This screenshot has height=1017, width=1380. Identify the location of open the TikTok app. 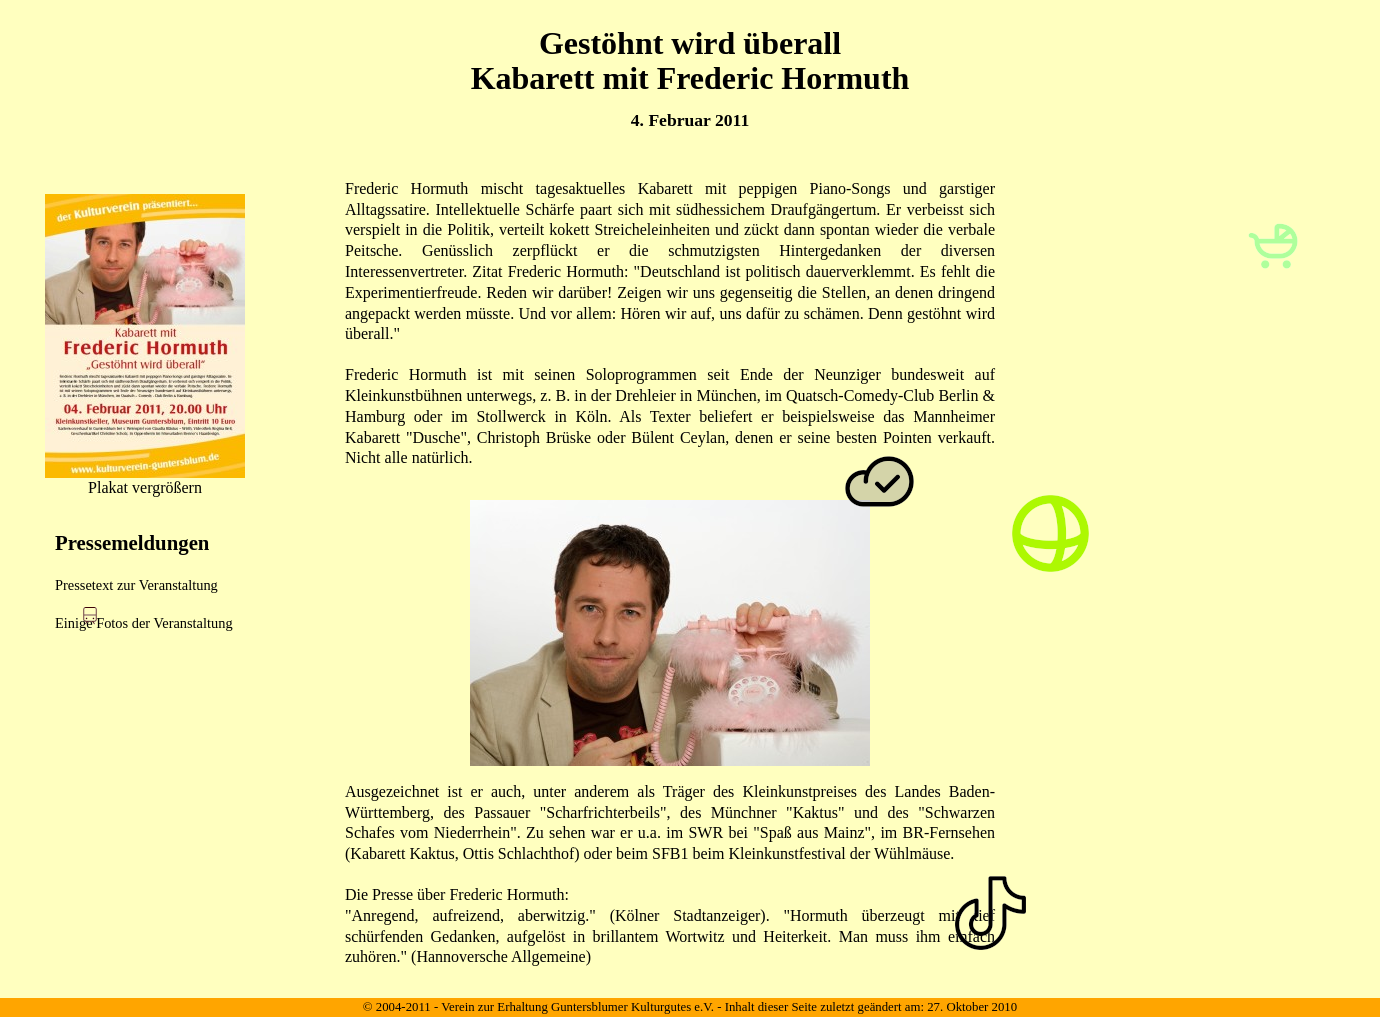
(990, 914).